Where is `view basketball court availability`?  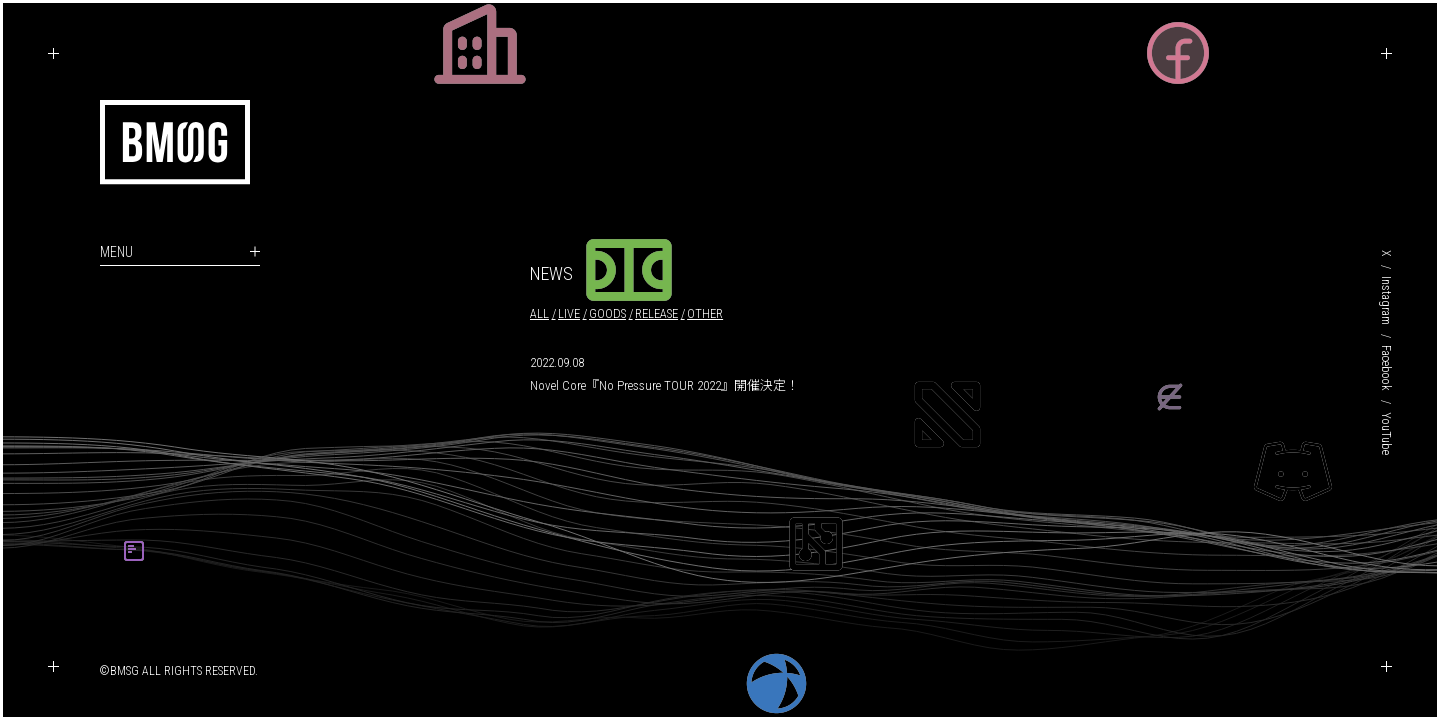
view basketball court availability is located at coordinates (629, 270).